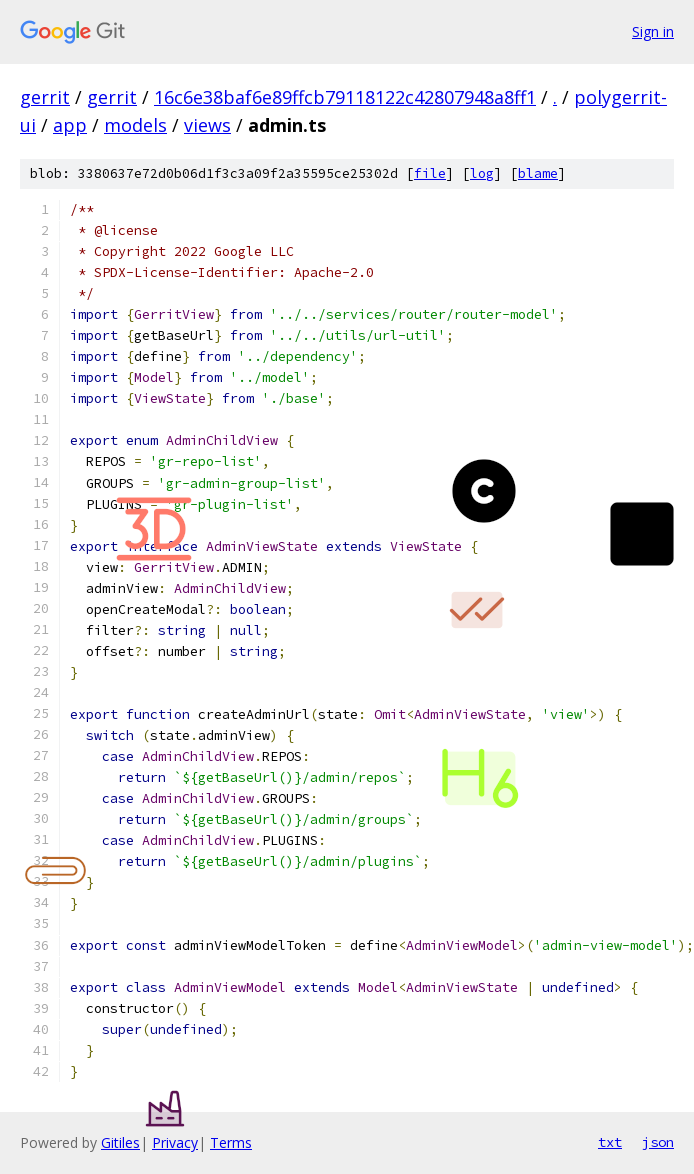  I want to click on stop or halt media playback, so click(642, 534).